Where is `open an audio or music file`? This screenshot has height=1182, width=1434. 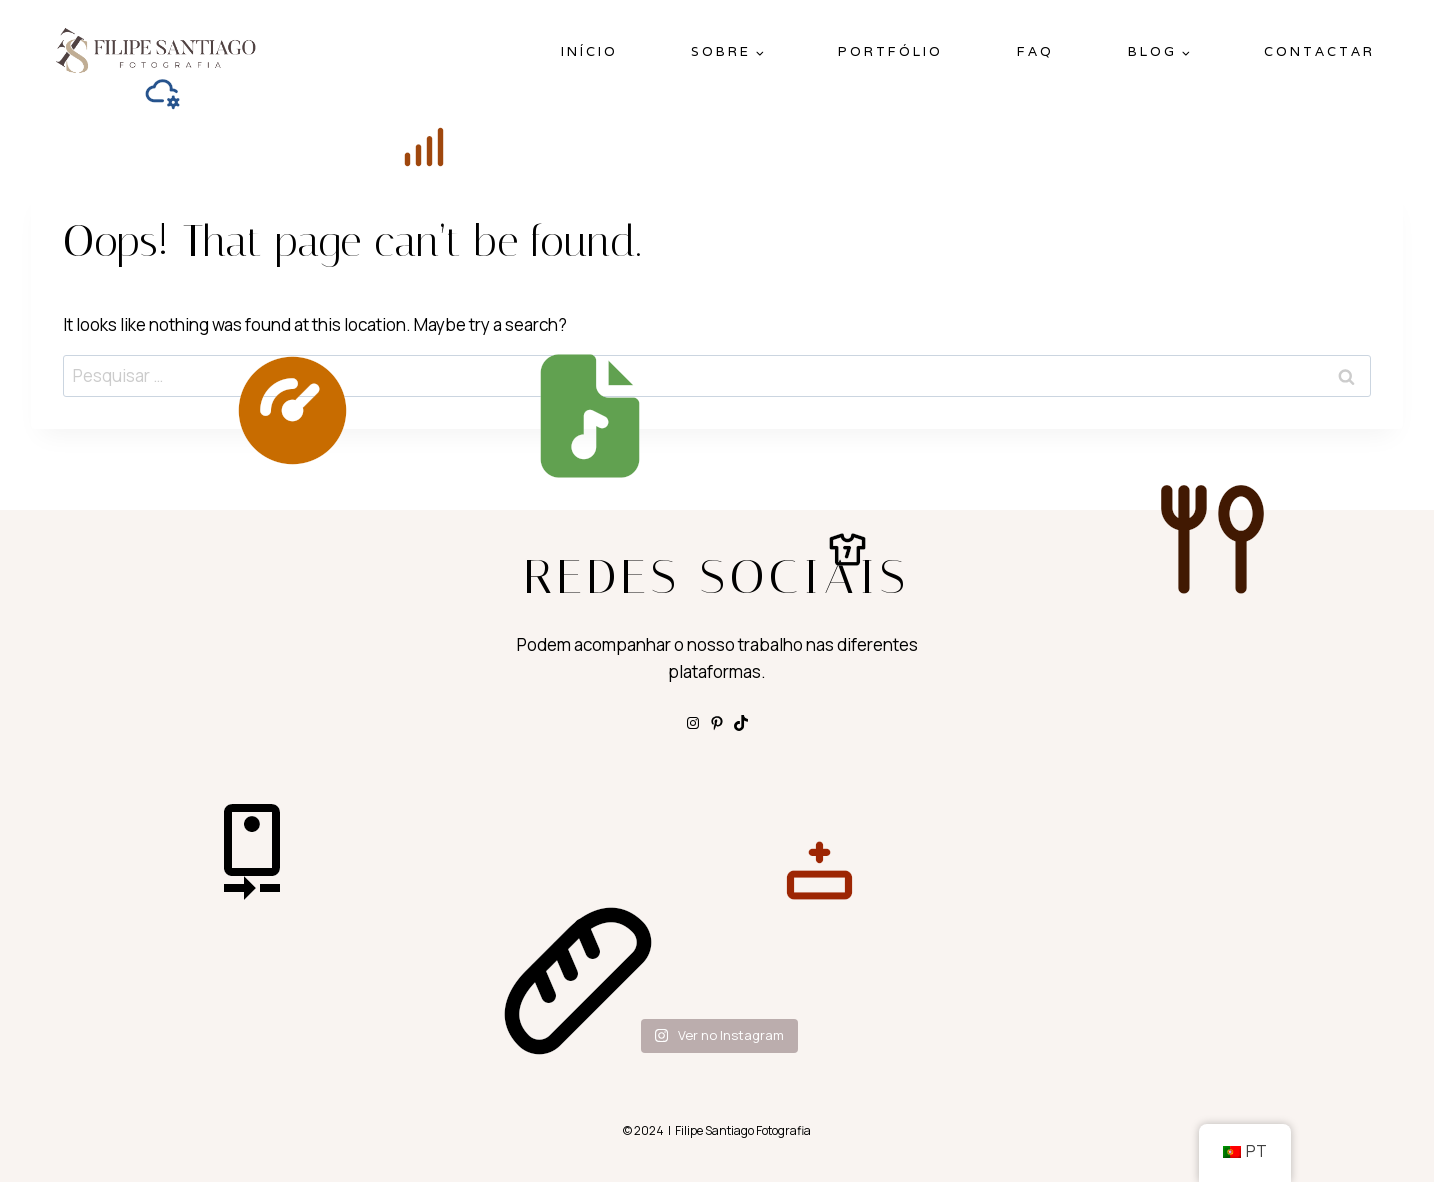 open an audio or music file is located at coordinates (590, 416).